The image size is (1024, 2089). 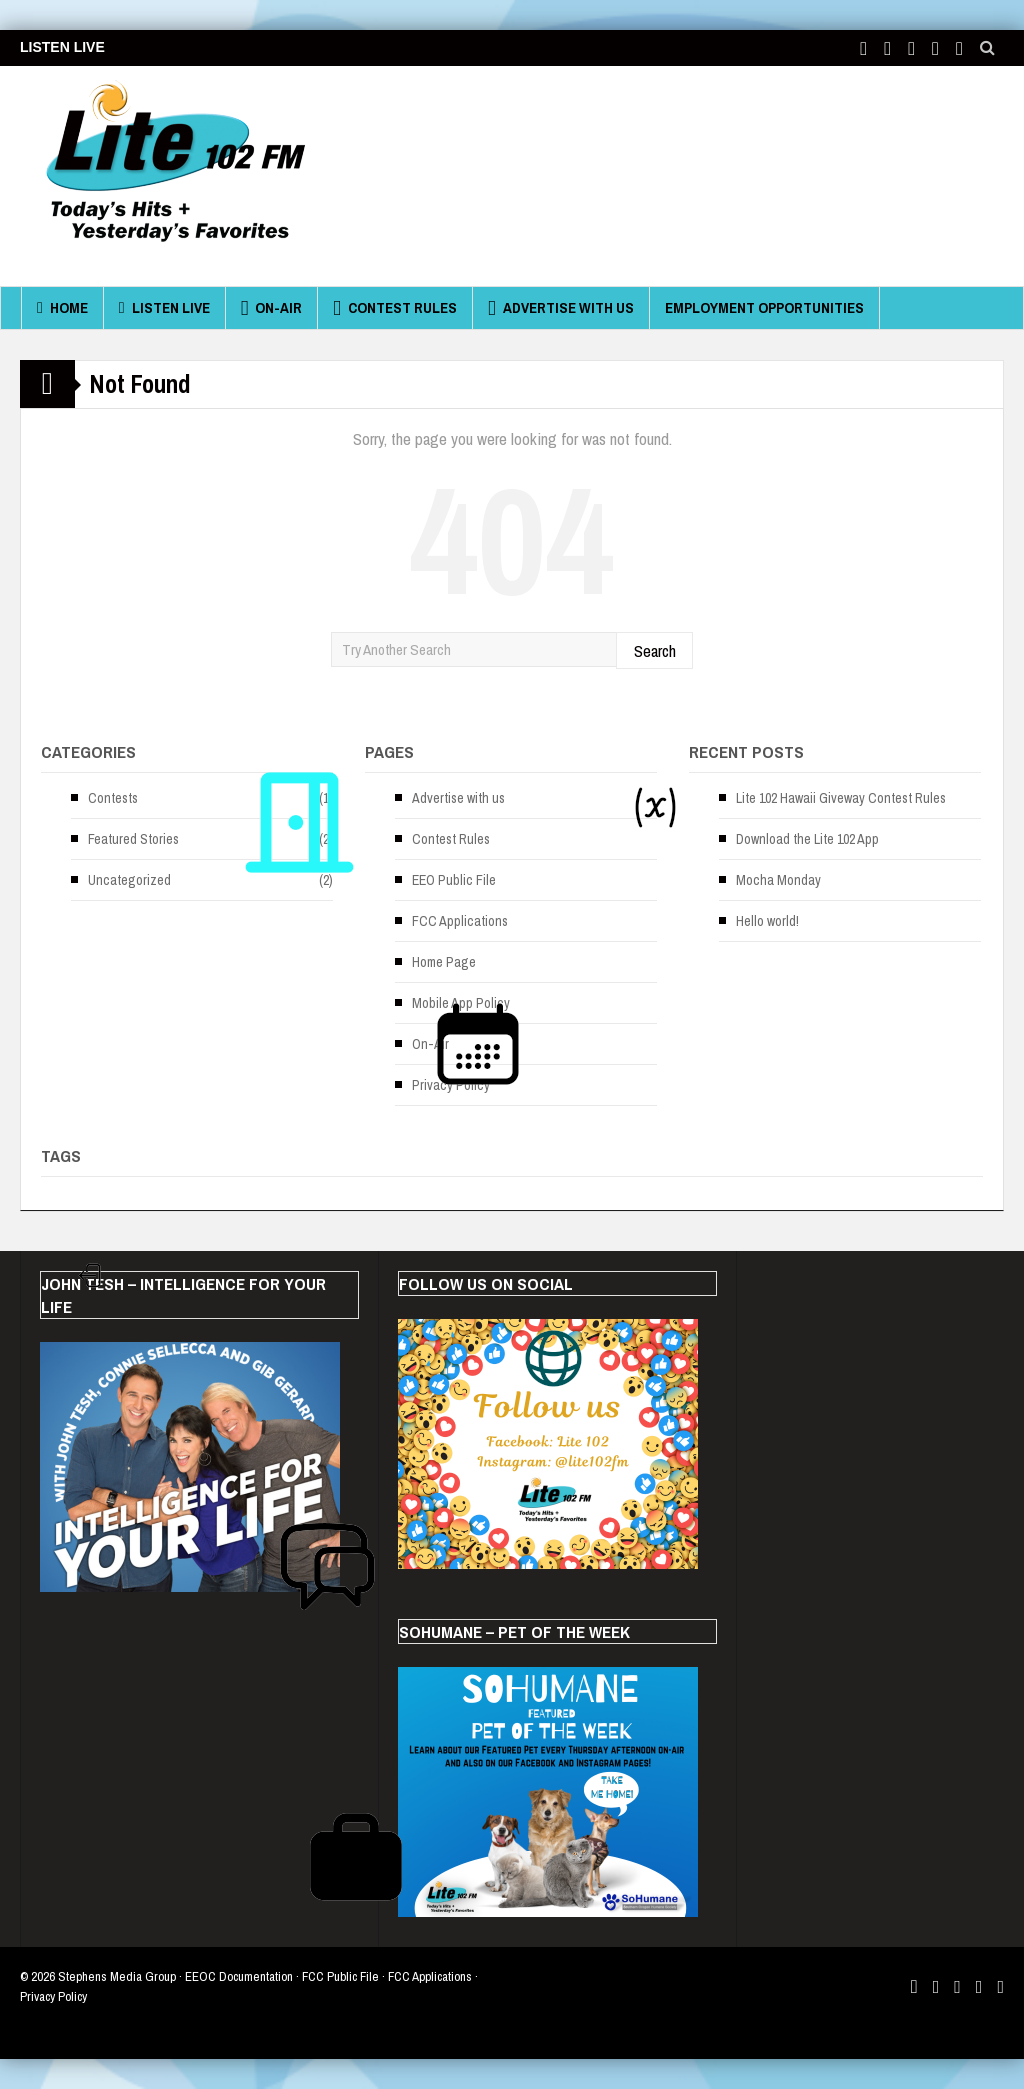 I want to click on log out of your account, so click(x=91, y=1275).